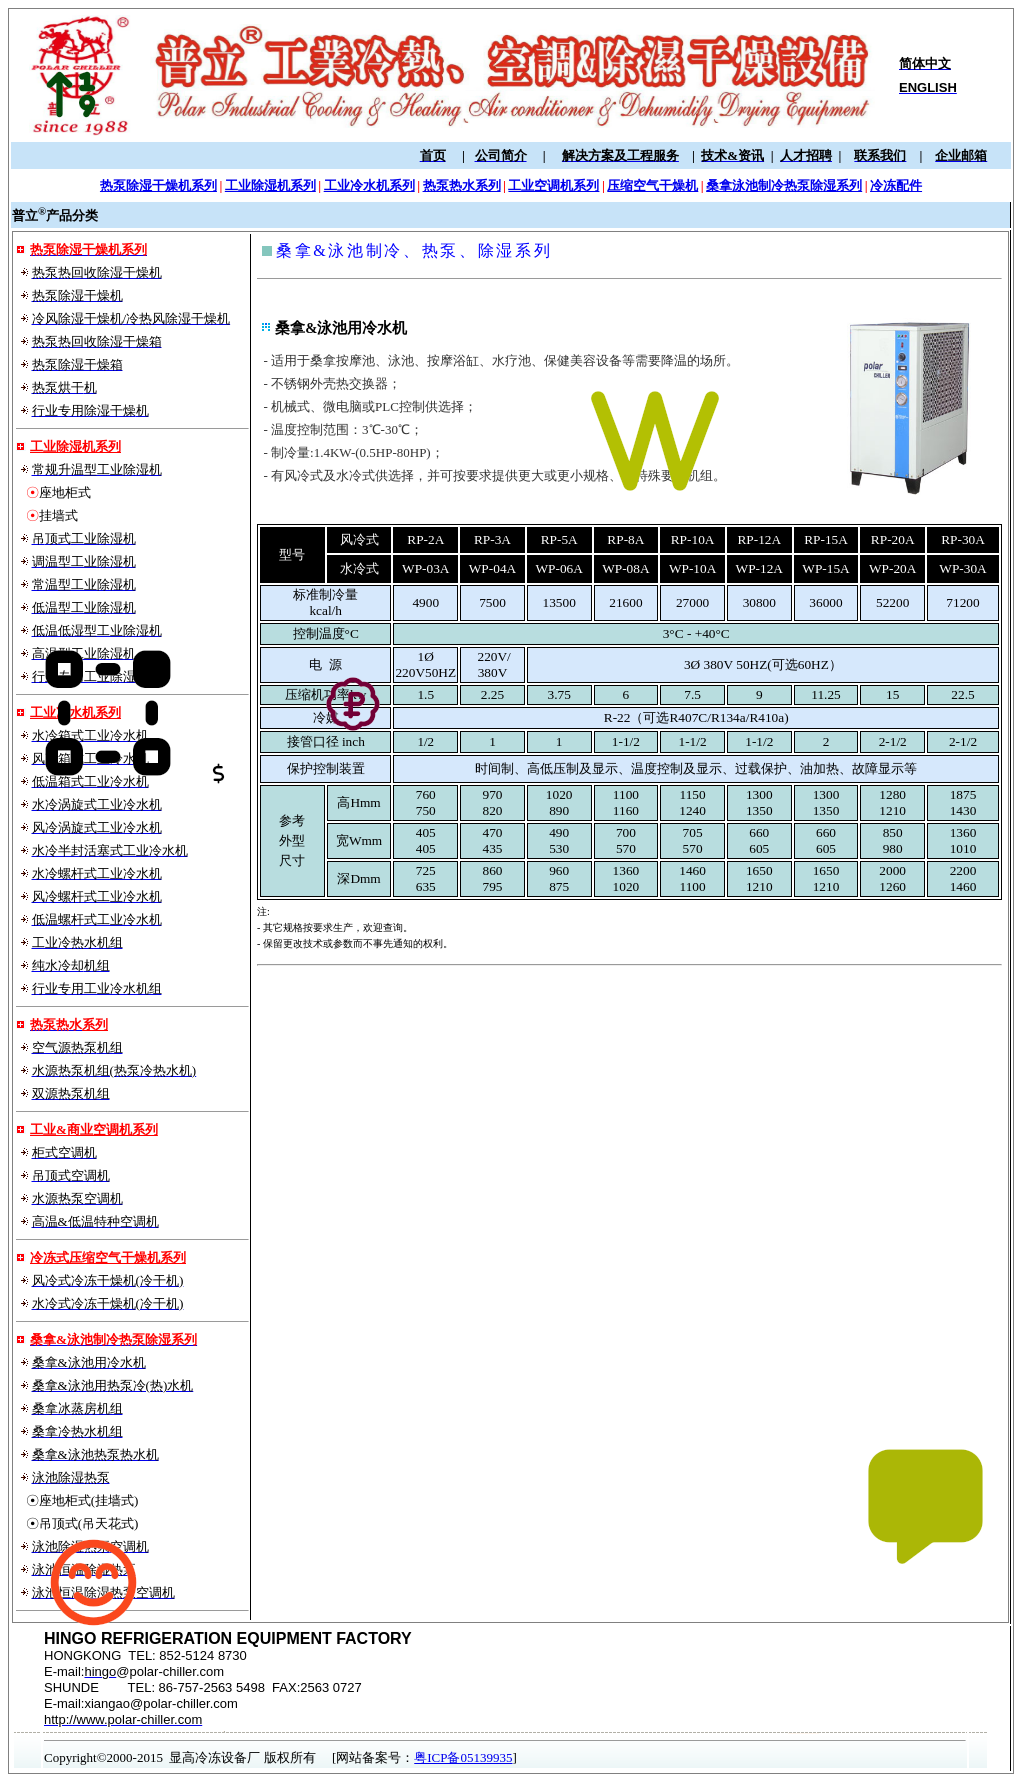  What do you see at coordinates (72, 94) in the screenshot?
I see `sort numerically in ascending order` at bounding box center [72, 94].